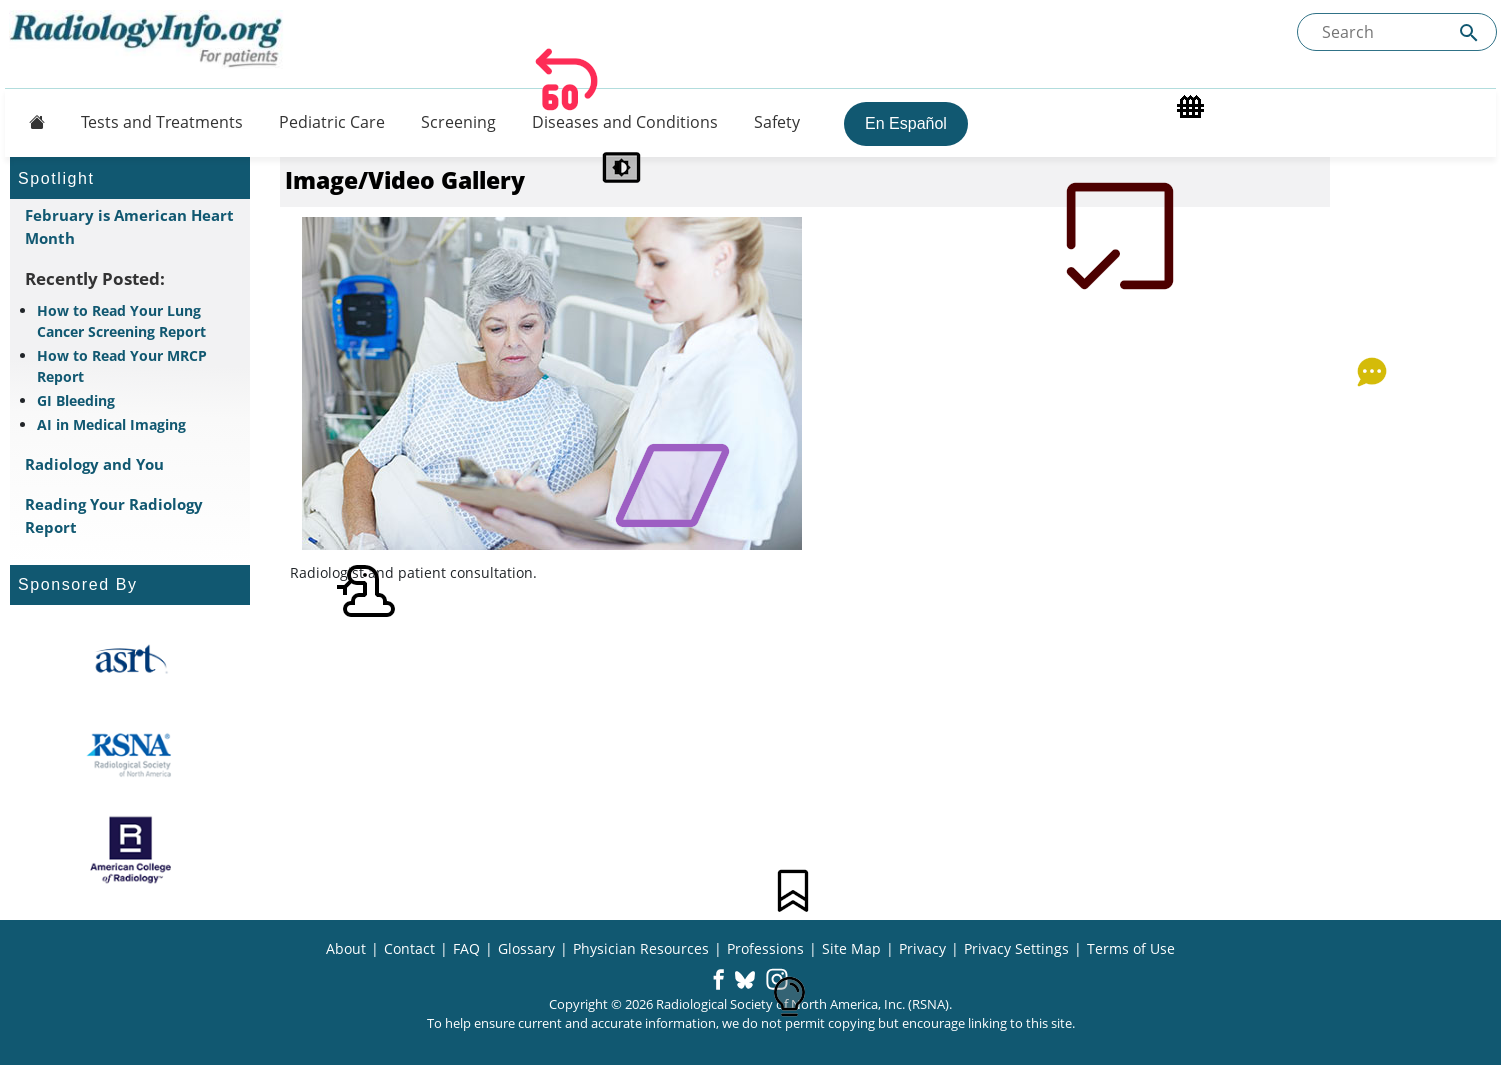  What do you see at coordinates (367, 593) in the screenshot?
I see `python file or python language indicator` at bounding box center [367, 593].